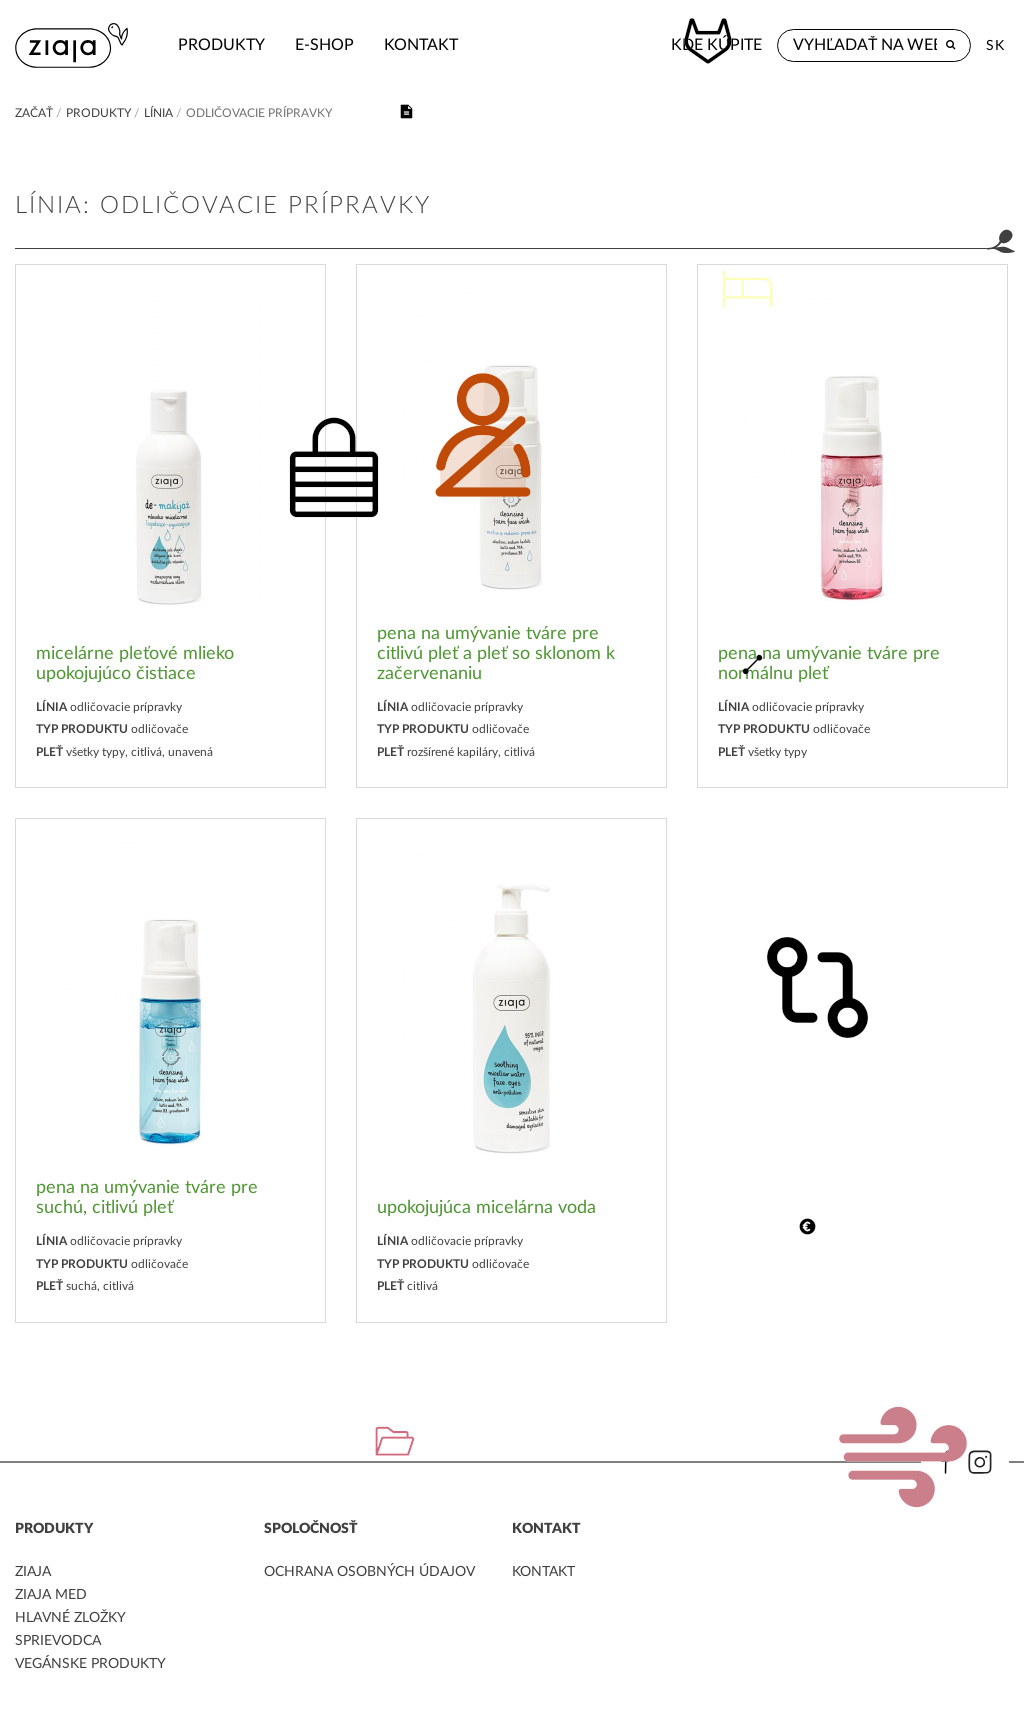  Describe the element at coordinates (807, 1226) in the screenshot. I see `view balance in euros` at that location.